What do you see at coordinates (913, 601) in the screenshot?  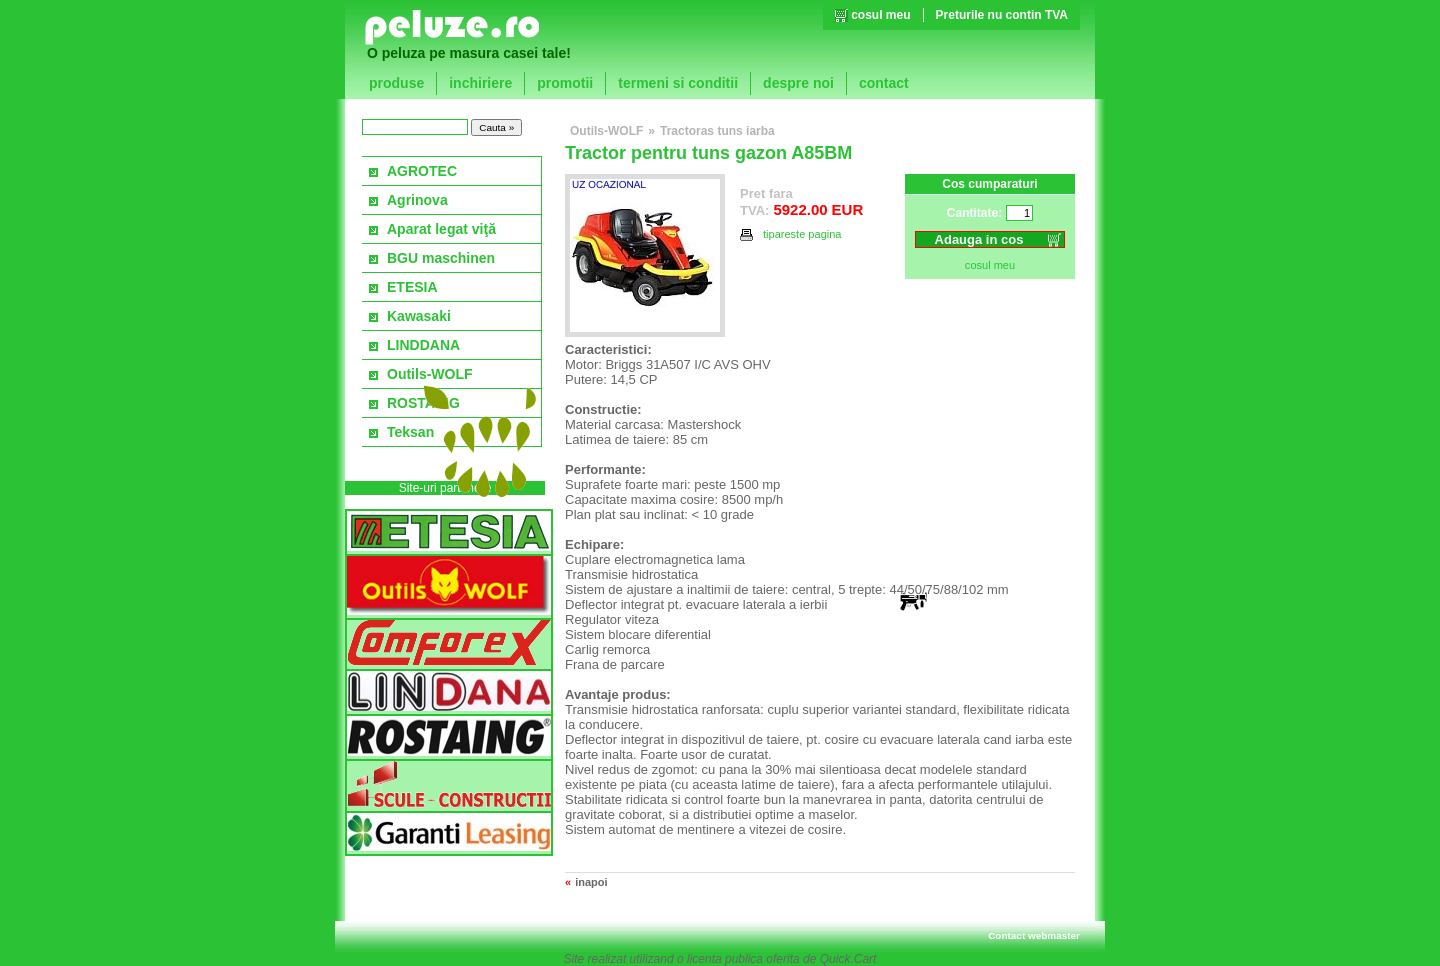 I see `select the MP5K submachine gun` at bounding box center [913, 601].